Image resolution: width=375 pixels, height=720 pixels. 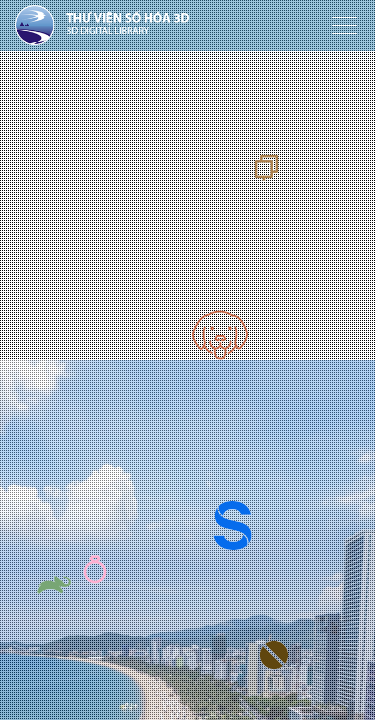 I want to click on navigate to Sanity CMS integration, so click(x=232, y=525).